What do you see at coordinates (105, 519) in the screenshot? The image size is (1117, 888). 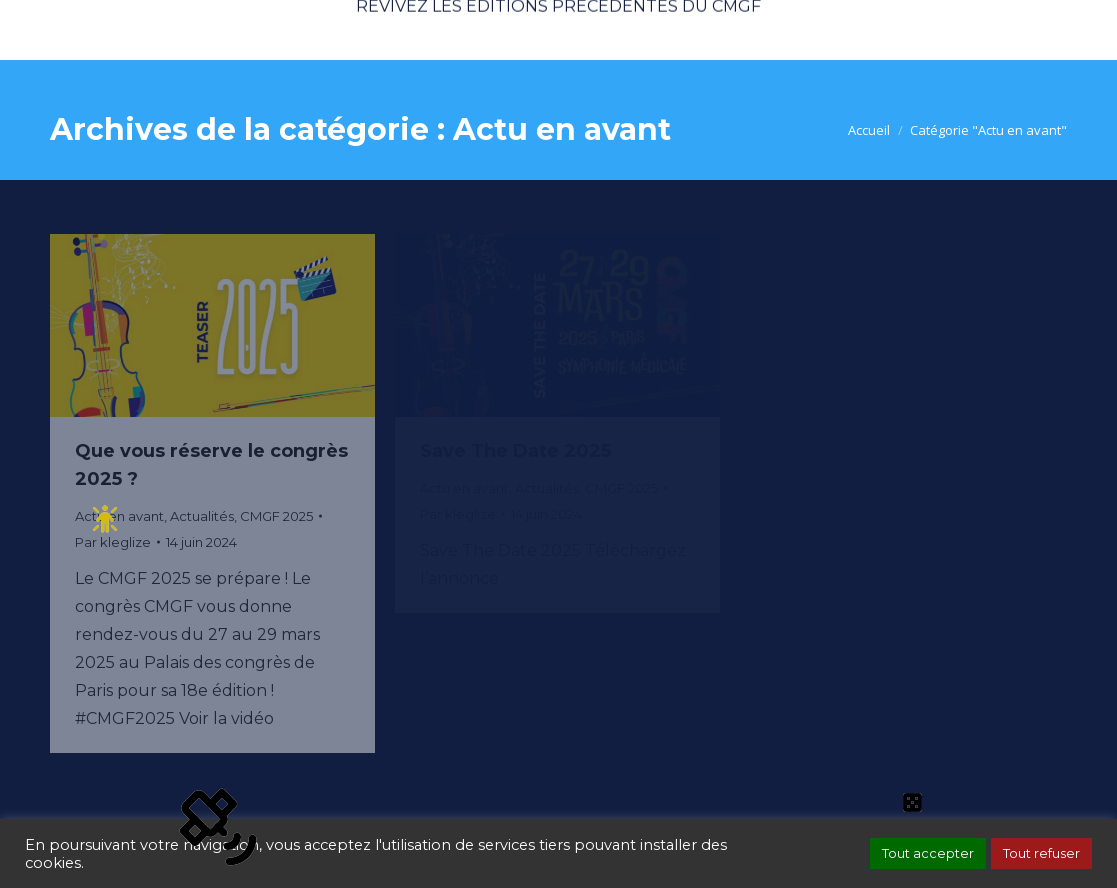 I see `view user presence or active status` at bounding box center [105, 519].